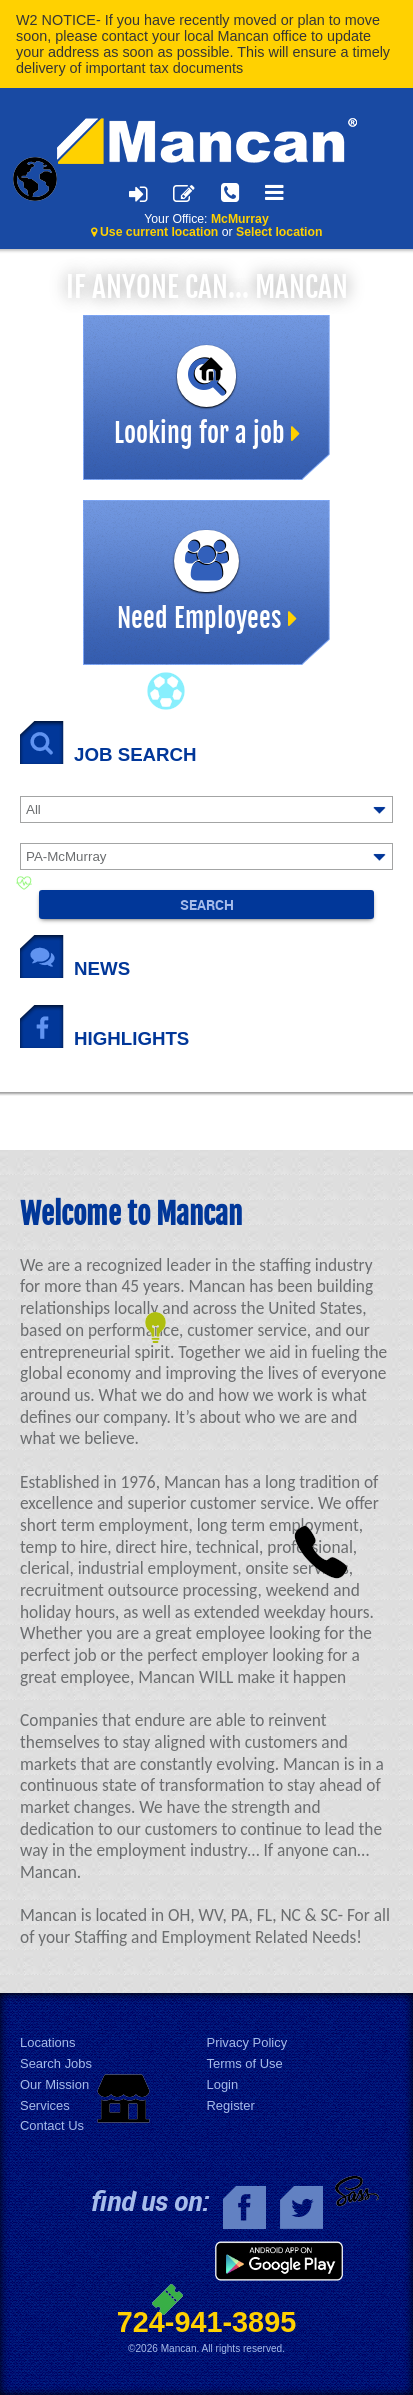 This screenshot has height=2395, width=413. I want to click on view tips or suggestions, so click(155, 1327).